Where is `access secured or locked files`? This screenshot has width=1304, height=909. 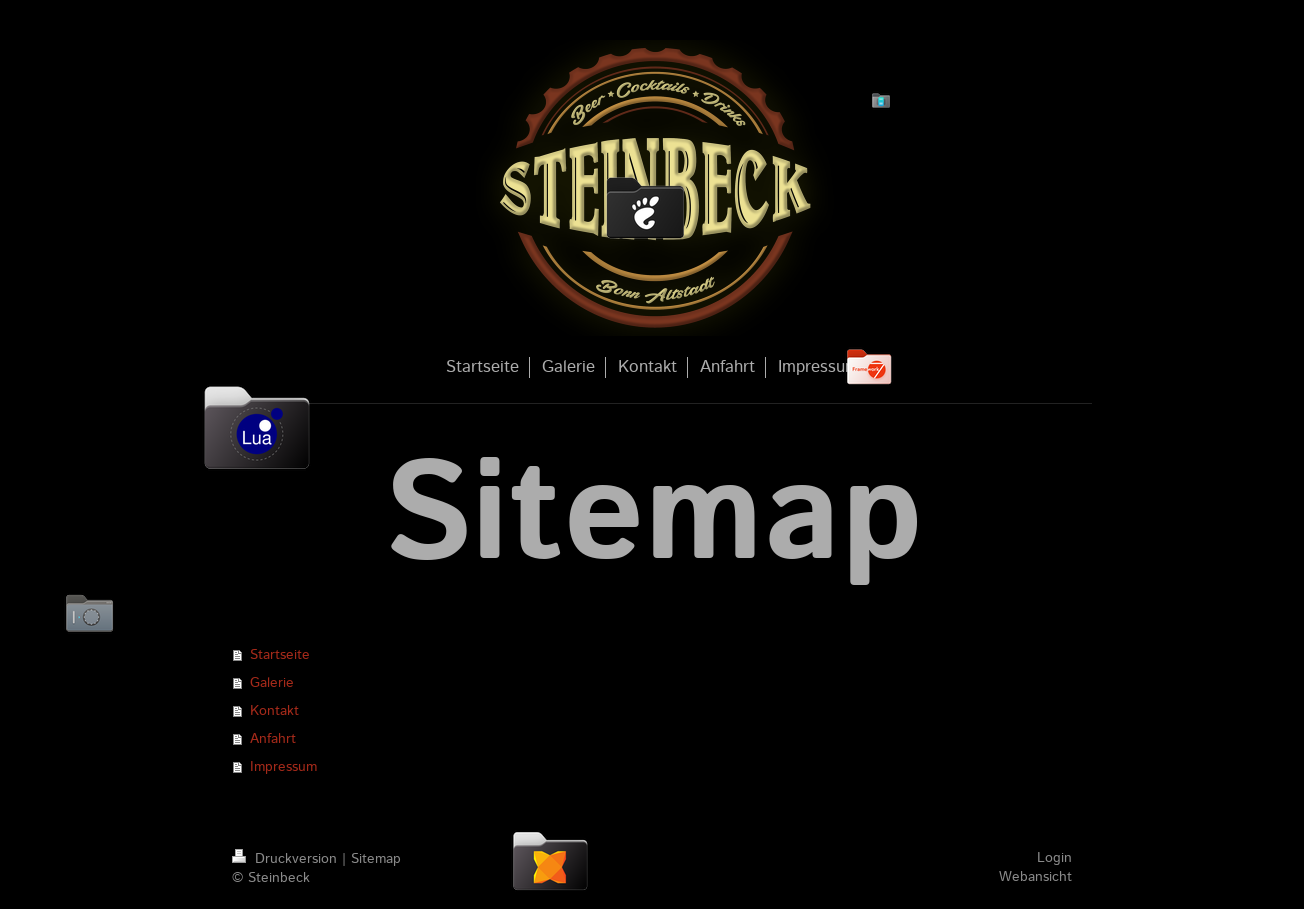
access secured or locked files is located at coordinates (89, 614).